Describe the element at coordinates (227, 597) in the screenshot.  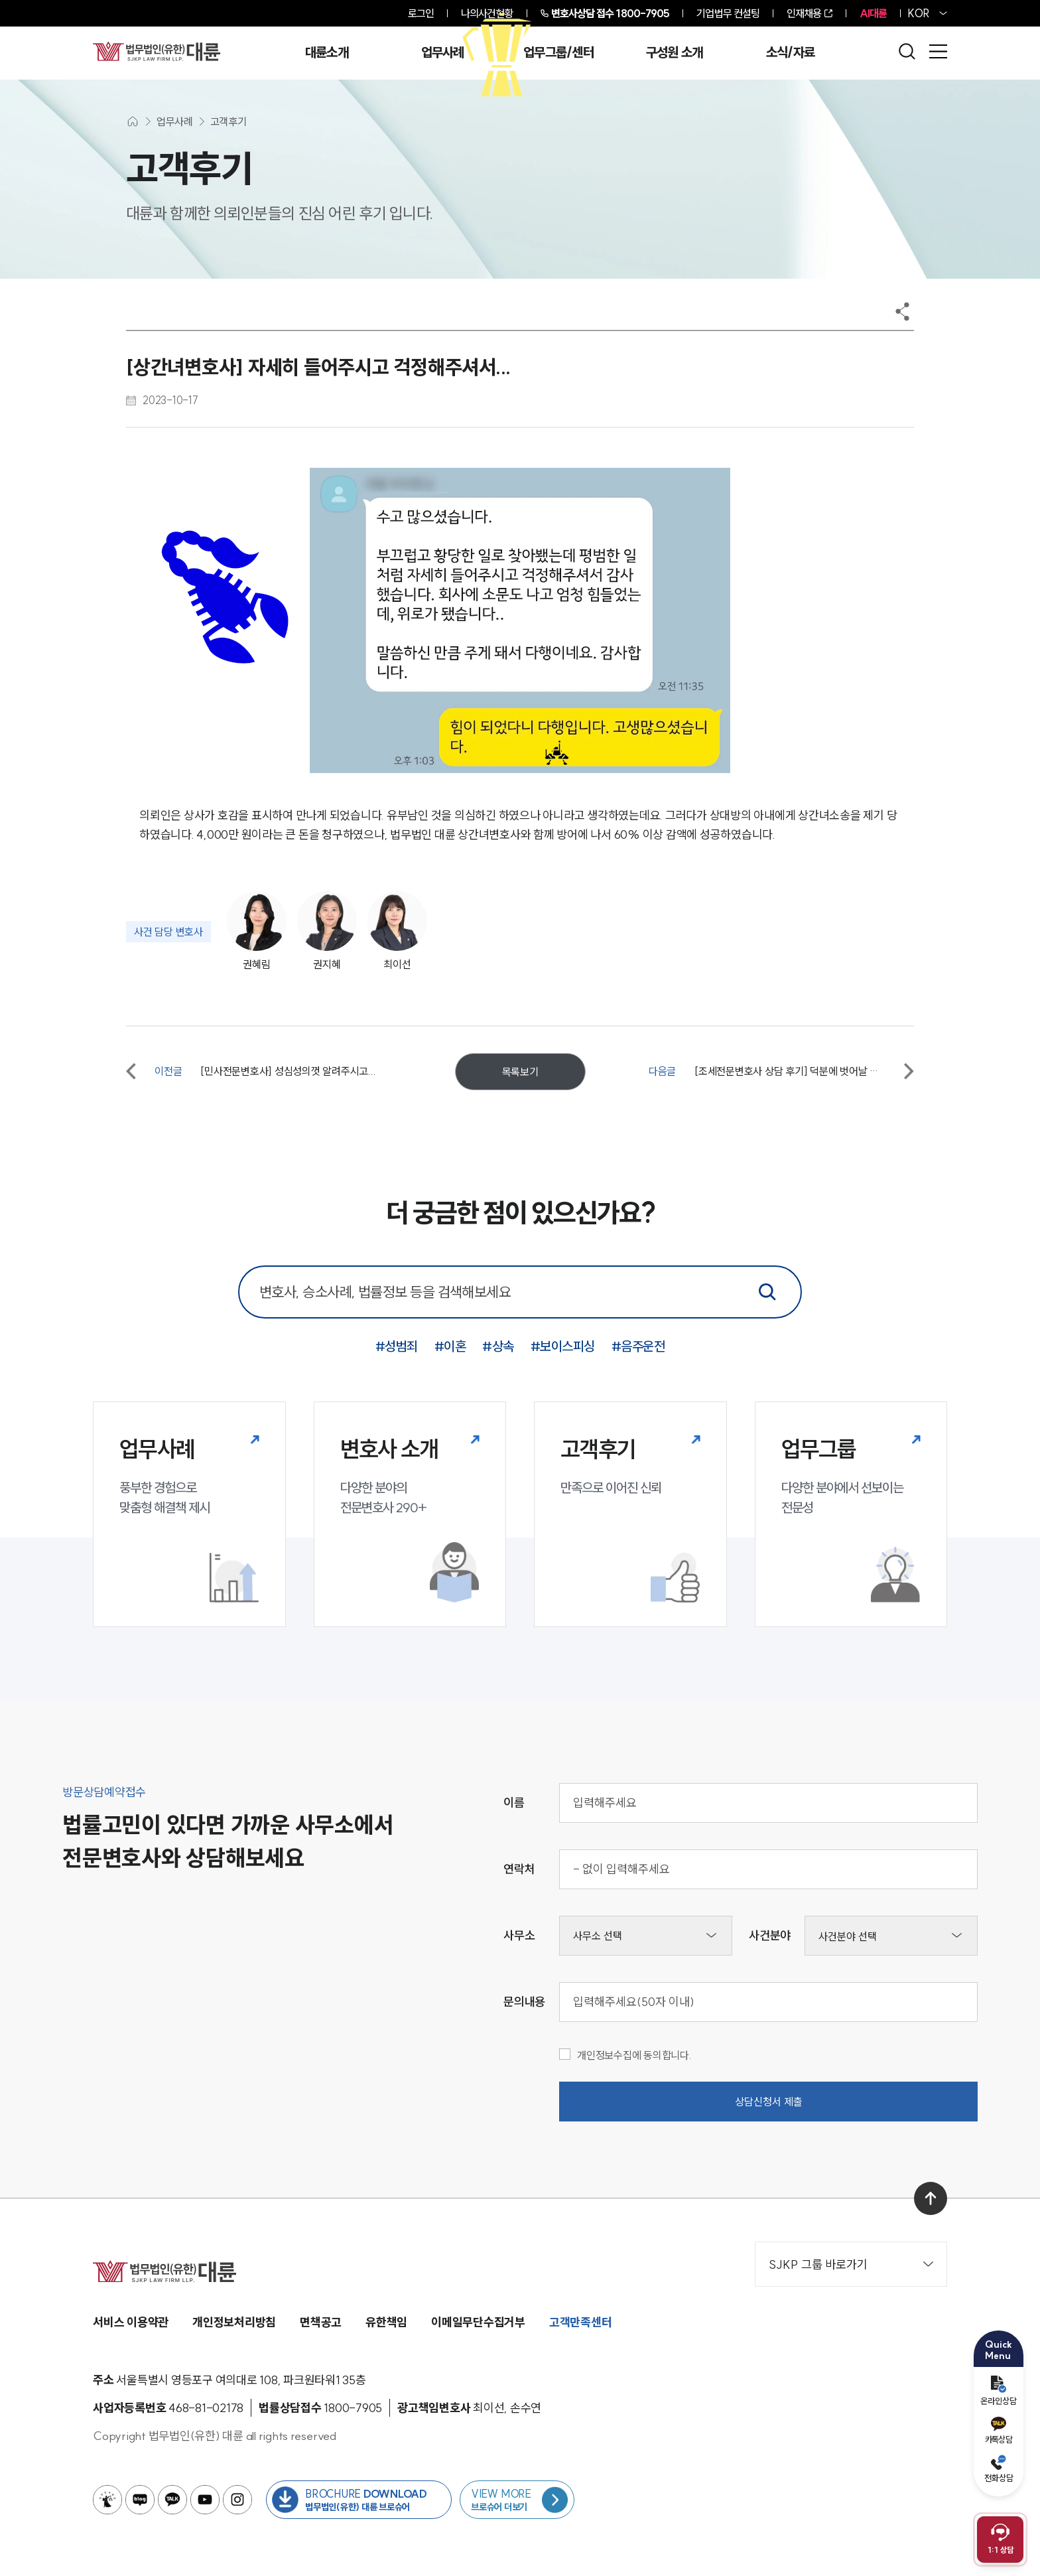
I see `scorpion character or creature icon in a game` at that location.